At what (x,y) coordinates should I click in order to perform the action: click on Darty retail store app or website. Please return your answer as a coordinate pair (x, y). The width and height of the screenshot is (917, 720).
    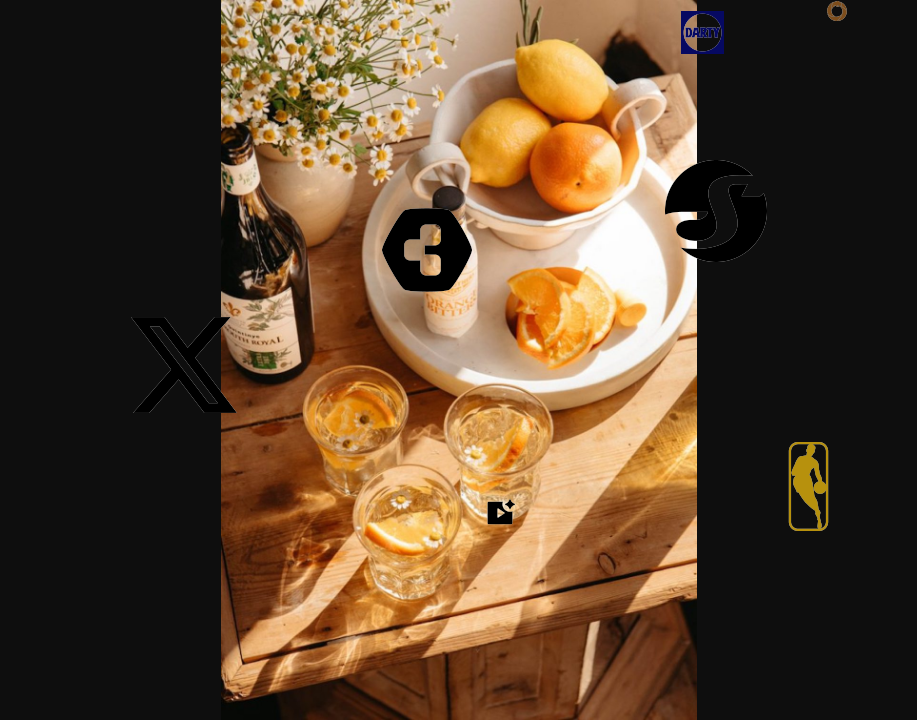
    Looking at the image, I should click on (702, 32).